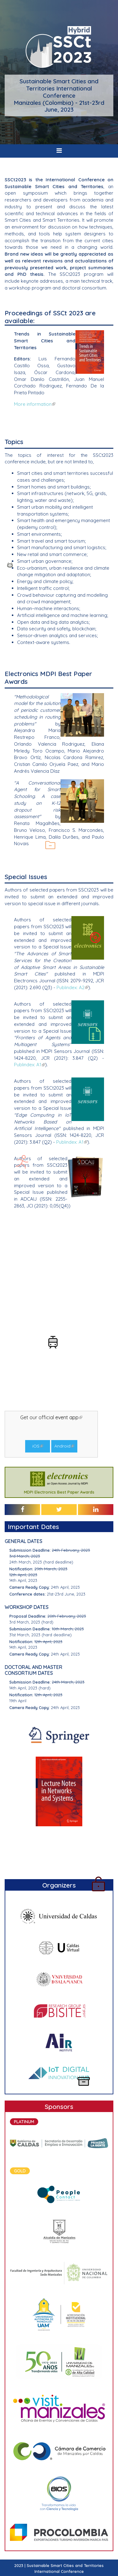 The width and height of the screenshot is (118, 2576). I want to click on play or browse music library, so click(95, 938).